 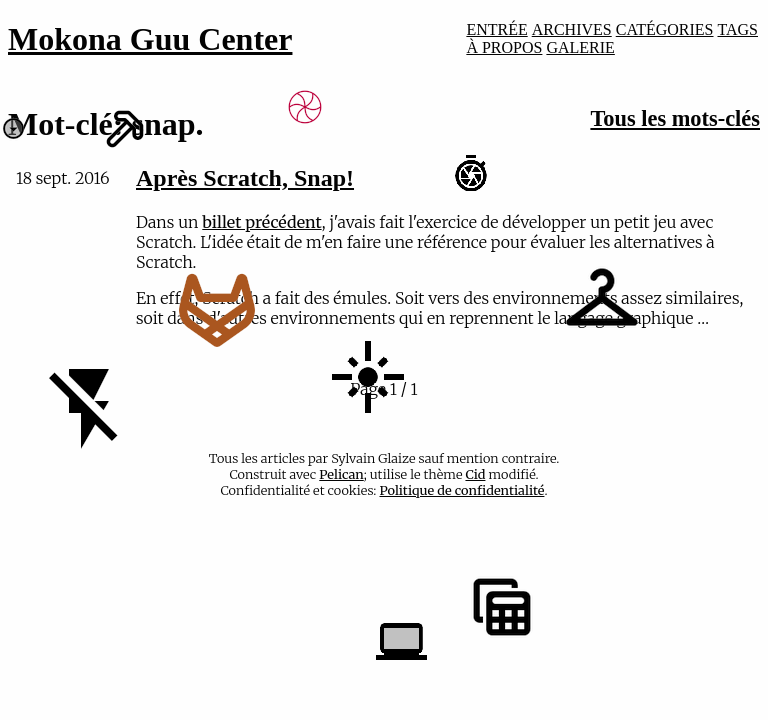 What do you see at coordinates (368, 377) in the screenshot?
I see `add a lens flare effect to an image` at bounding box center [368, 377].